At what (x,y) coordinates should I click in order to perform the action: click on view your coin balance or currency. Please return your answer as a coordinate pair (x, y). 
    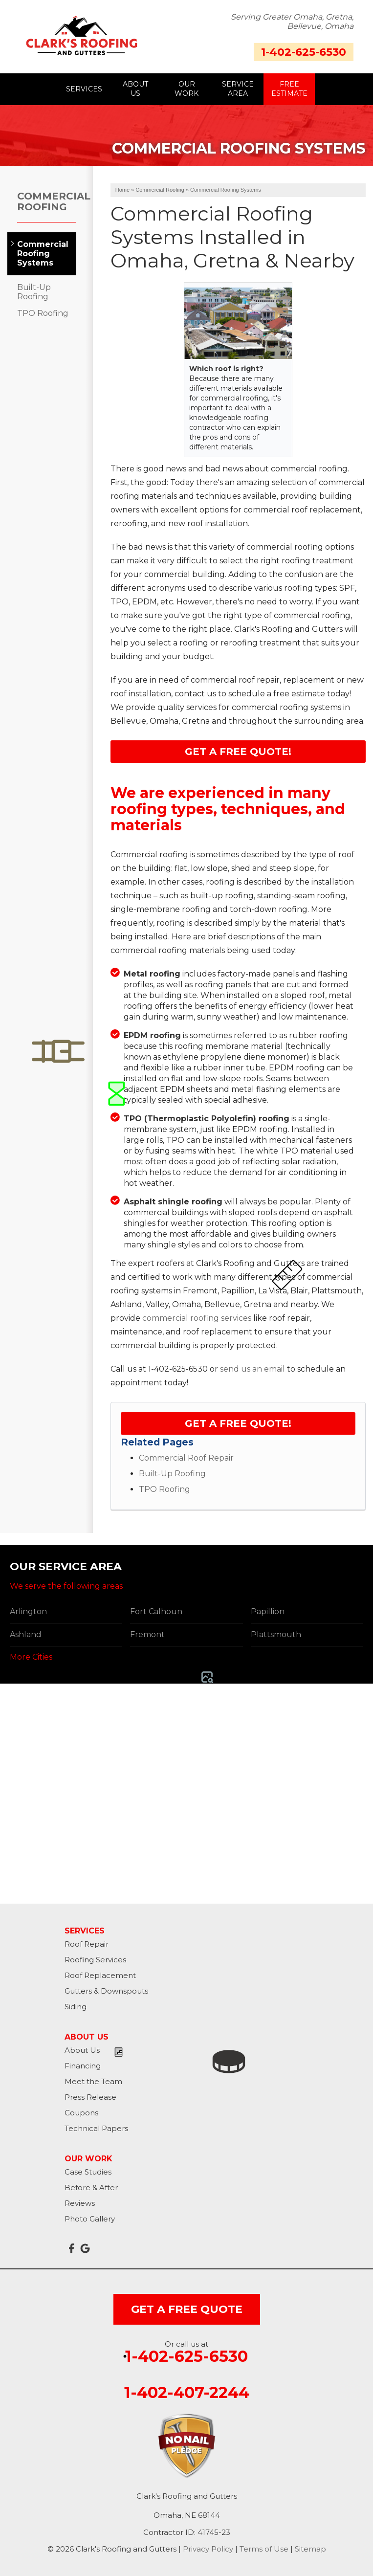
    Looking at the image, I should click on (229, 2062).